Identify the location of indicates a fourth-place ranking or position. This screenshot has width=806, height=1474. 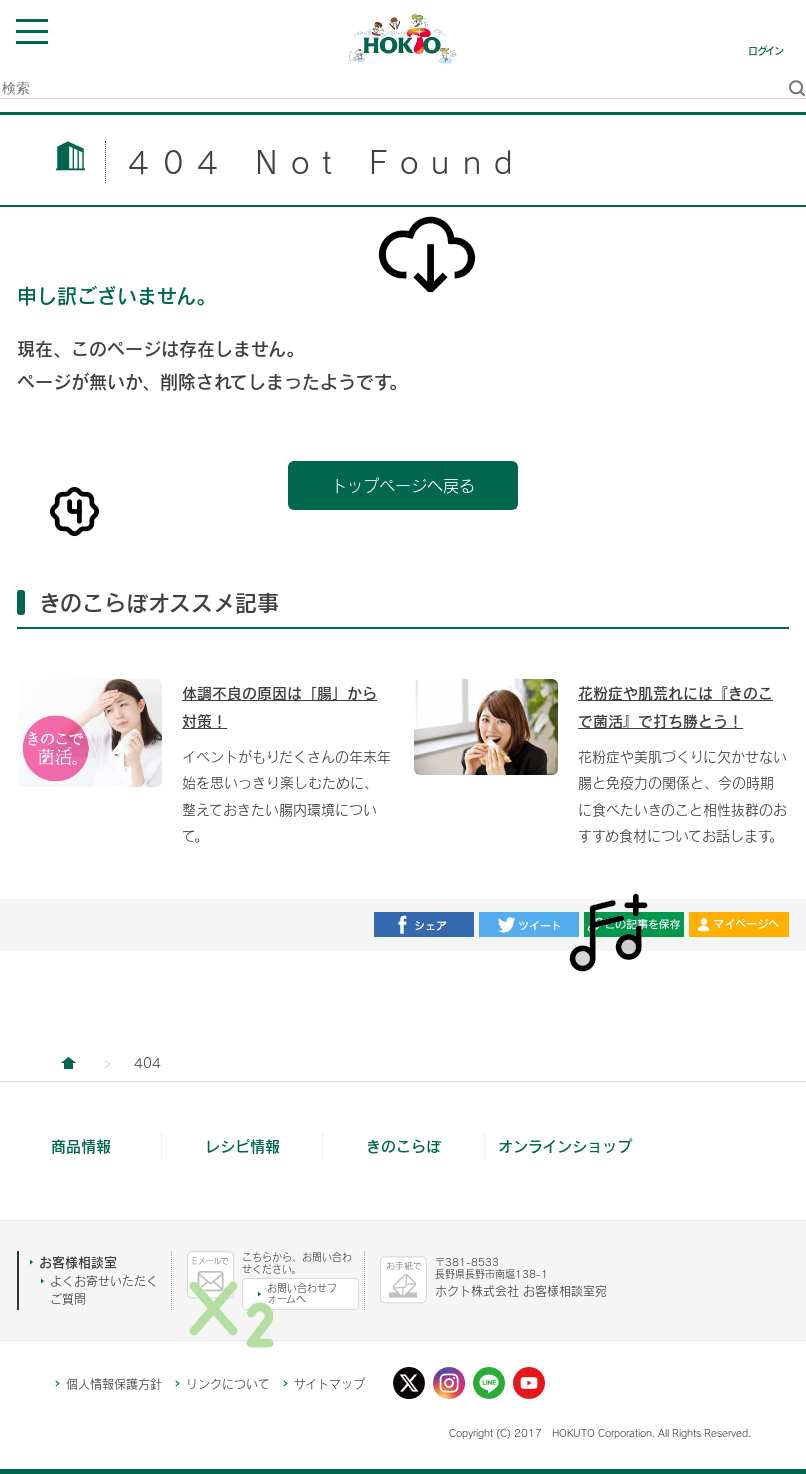
(74, 511).